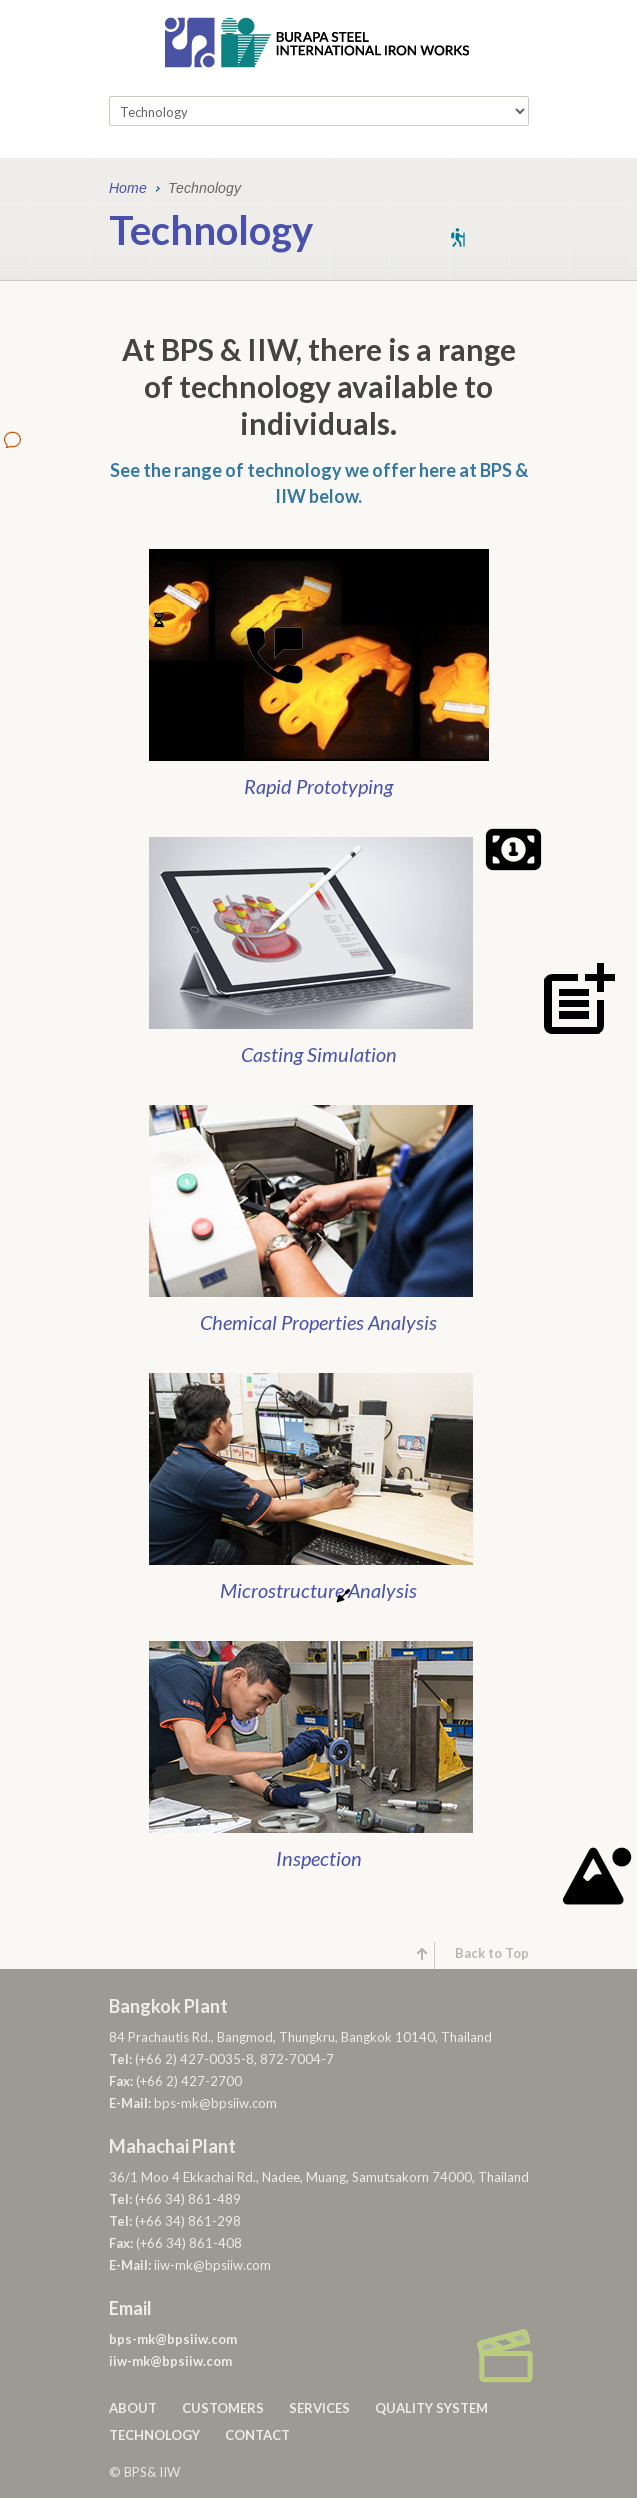 The image size is (637, 2498). What do you see at coordinates (12, 439) in the screenshot?
I see `open chat or messaging` at bounding box center [12, 439].